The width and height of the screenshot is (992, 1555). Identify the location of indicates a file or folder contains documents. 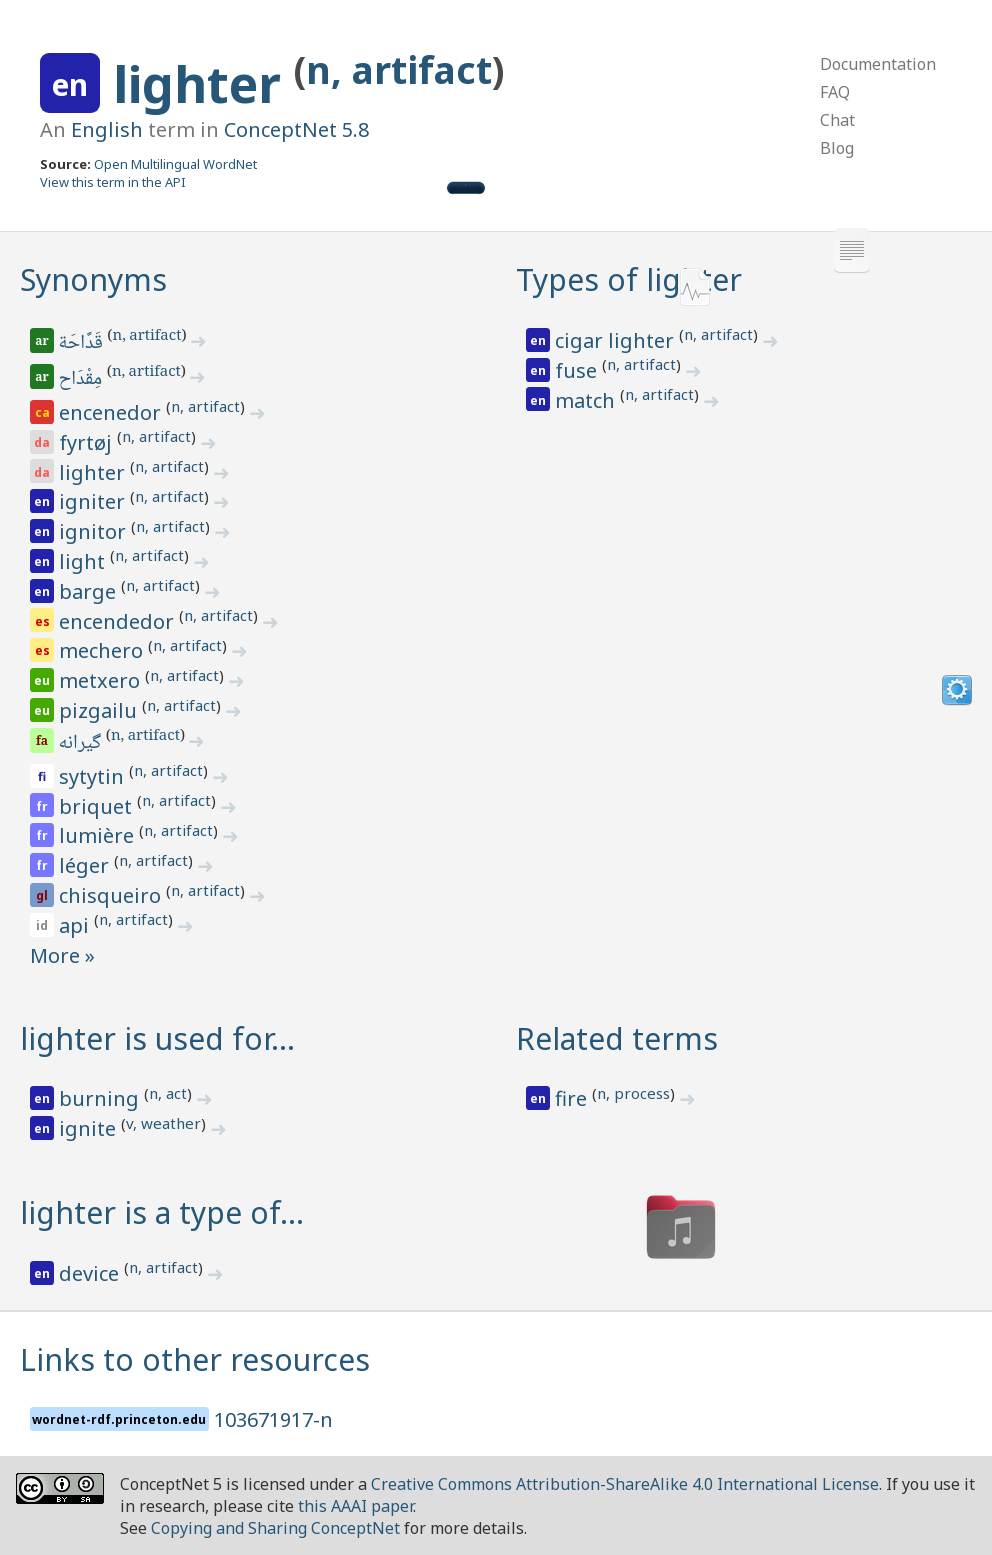
(852, 250).